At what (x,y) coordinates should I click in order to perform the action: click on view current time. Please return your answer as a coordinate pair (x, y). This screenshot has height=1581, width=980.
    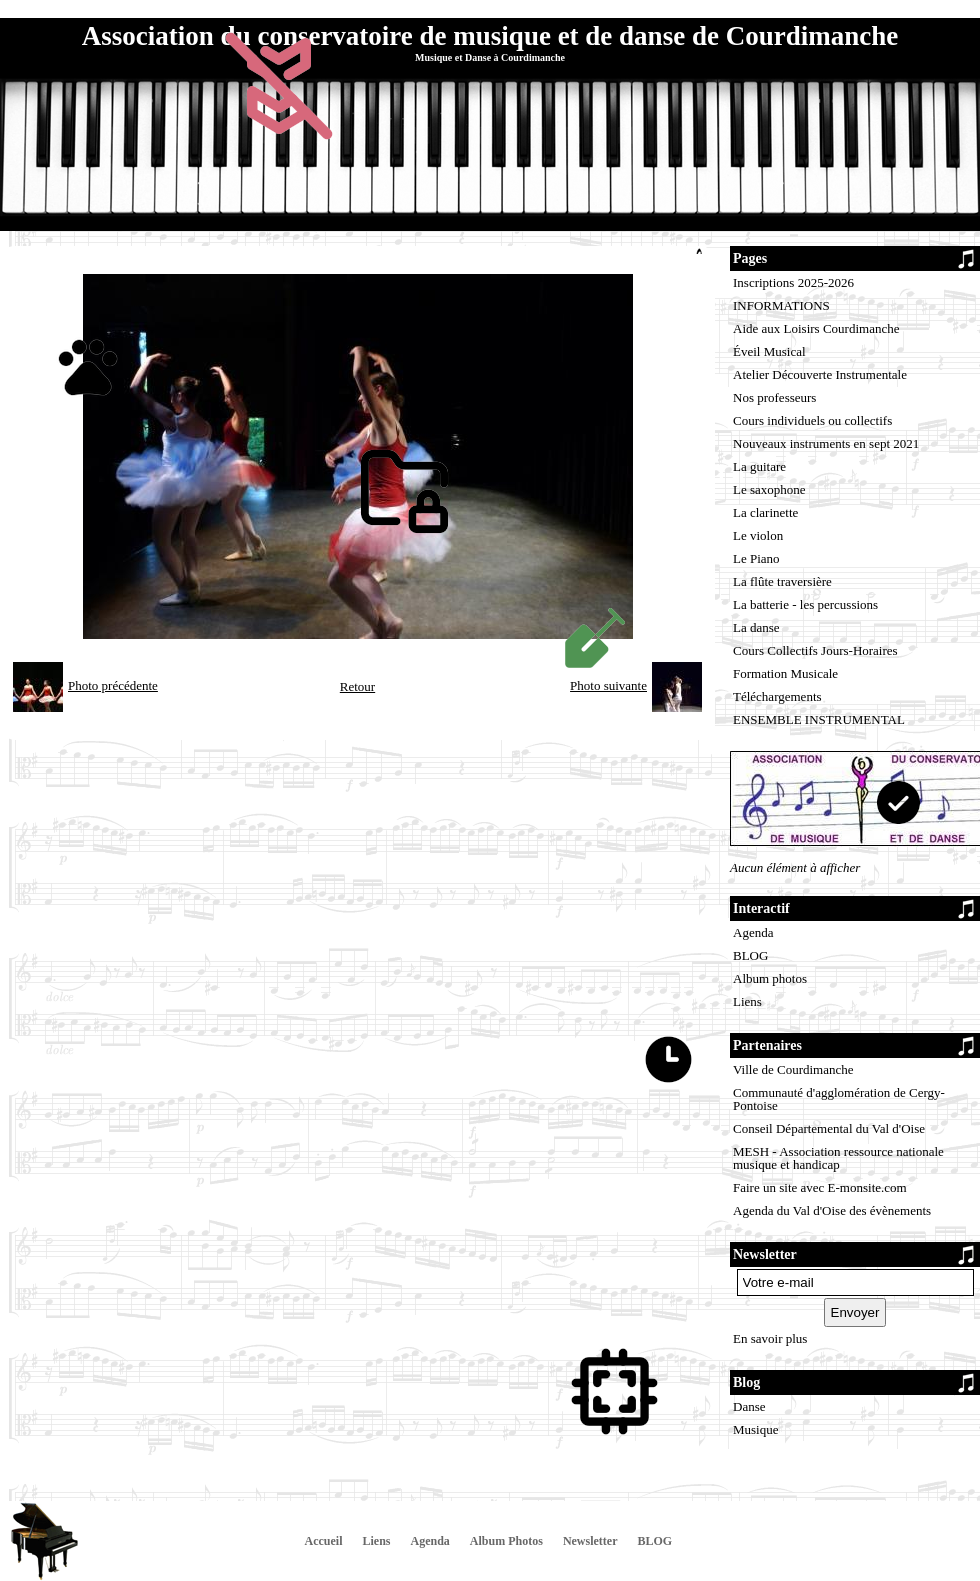
    Looking at the image, I should click on (668, 1059).